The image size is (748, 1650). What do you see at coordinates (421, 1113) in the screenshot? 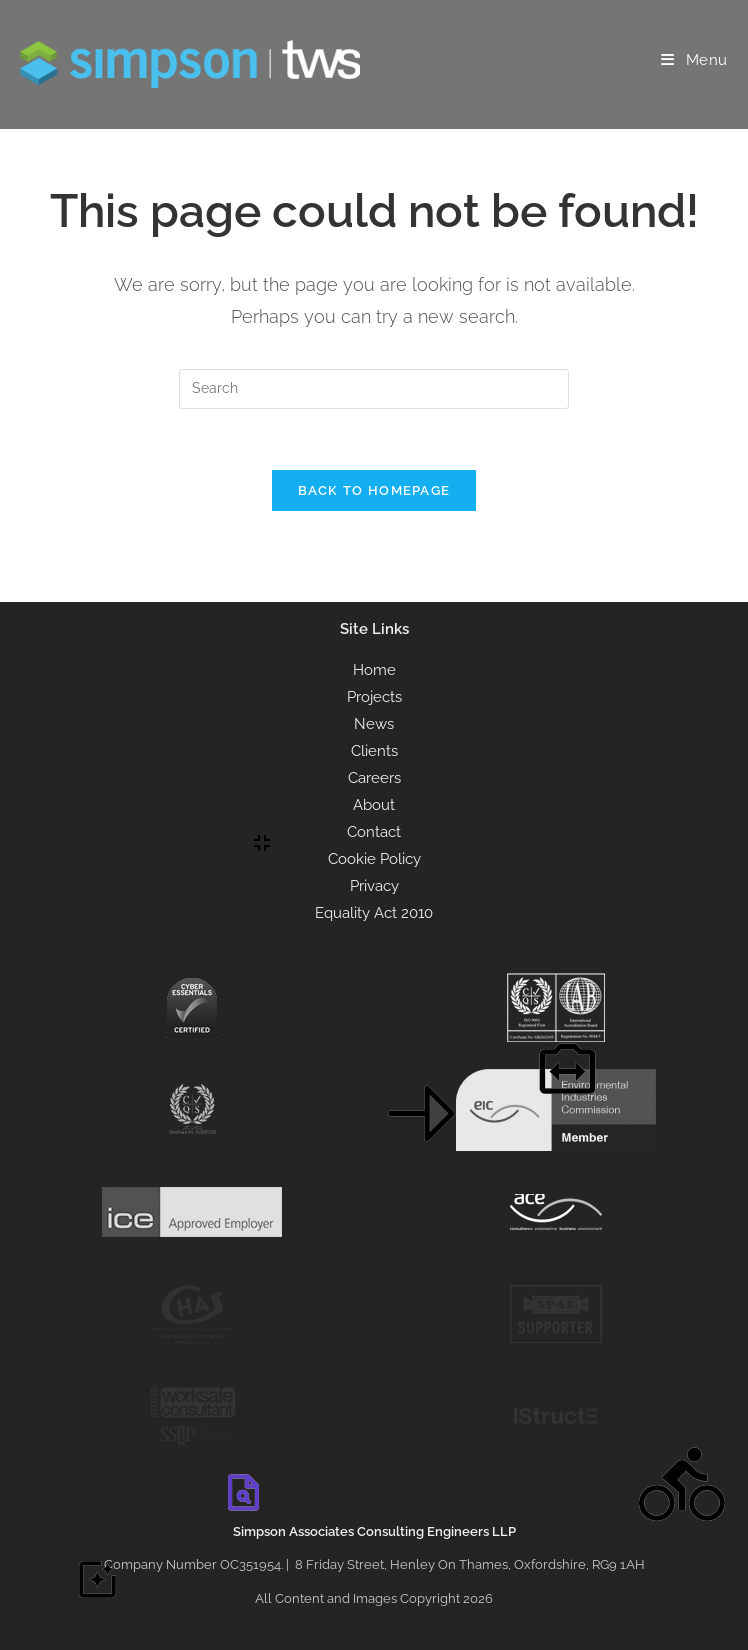
I see `navigate to the next item or page` at bounding box center [421, 1113].